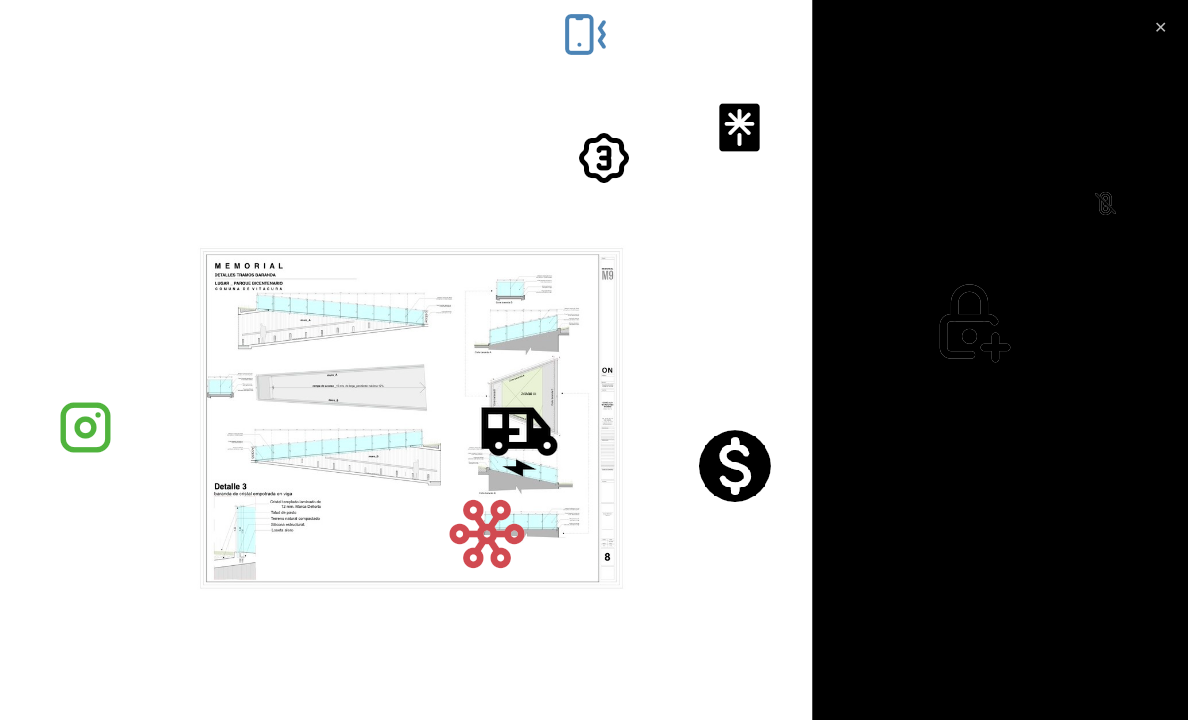  What do you see at coordinates (85, 427) in the screenshot?
I see `open Instagram app` at bounding box center [85, 427].